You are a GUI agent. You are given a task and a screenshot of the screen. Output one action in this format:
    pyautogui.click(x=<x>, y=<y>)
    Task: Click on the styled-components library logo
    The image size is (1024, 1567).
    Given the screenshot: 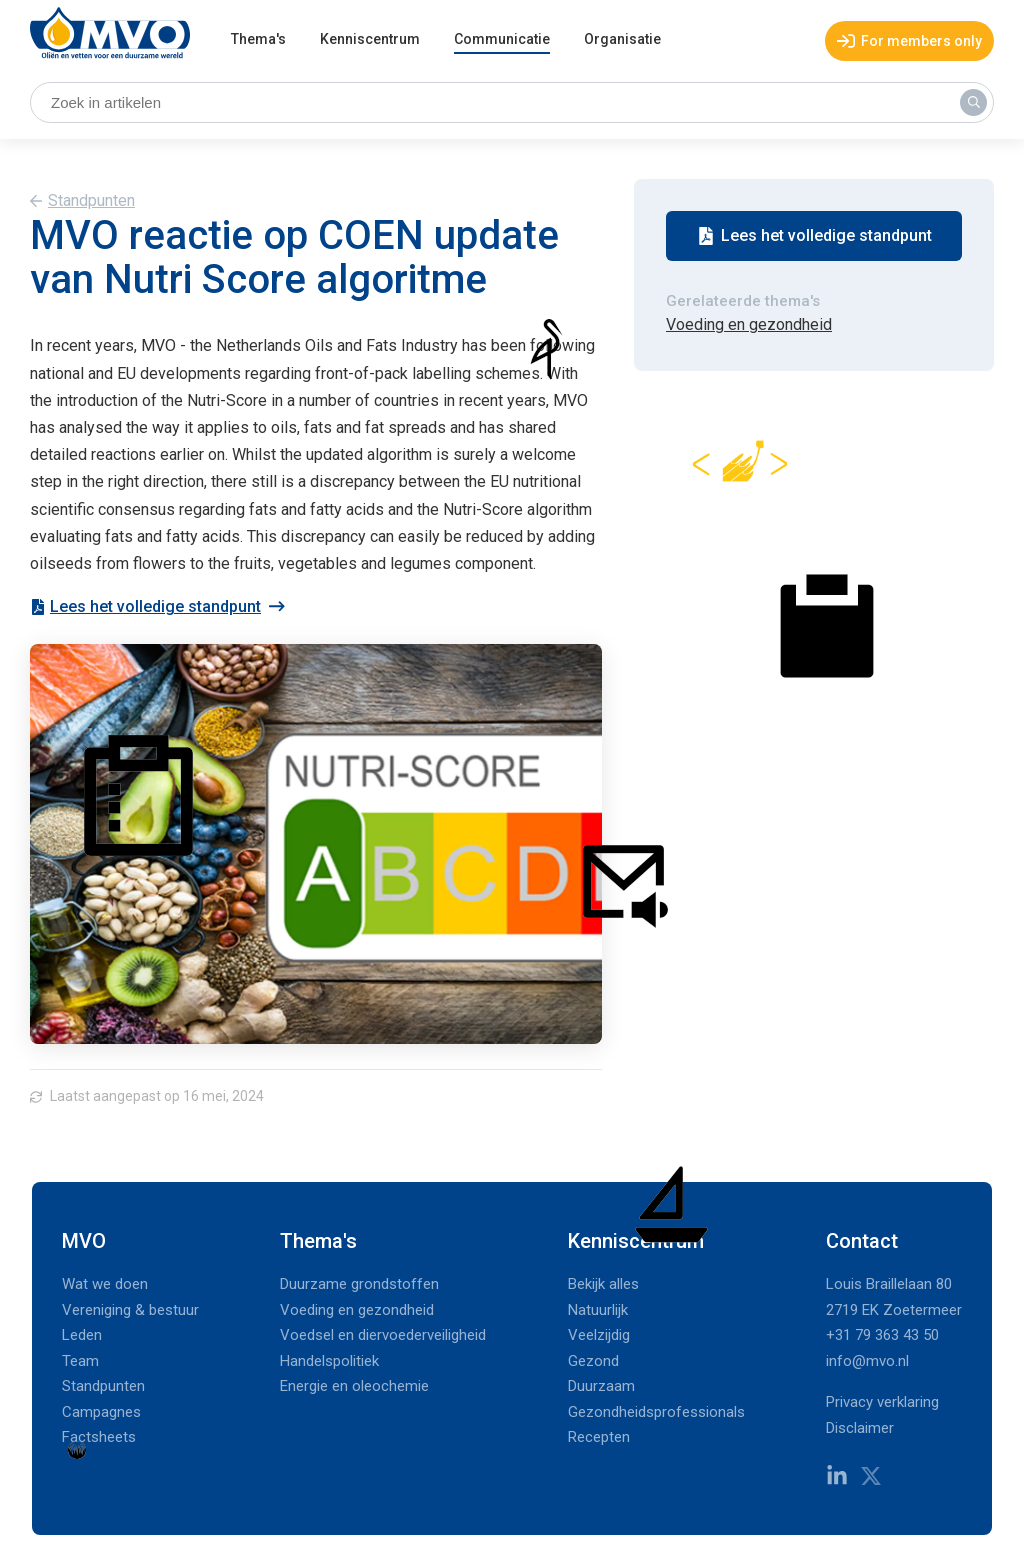 What is the action you would take?
    pyautogui.click(x=740, y=461)
    